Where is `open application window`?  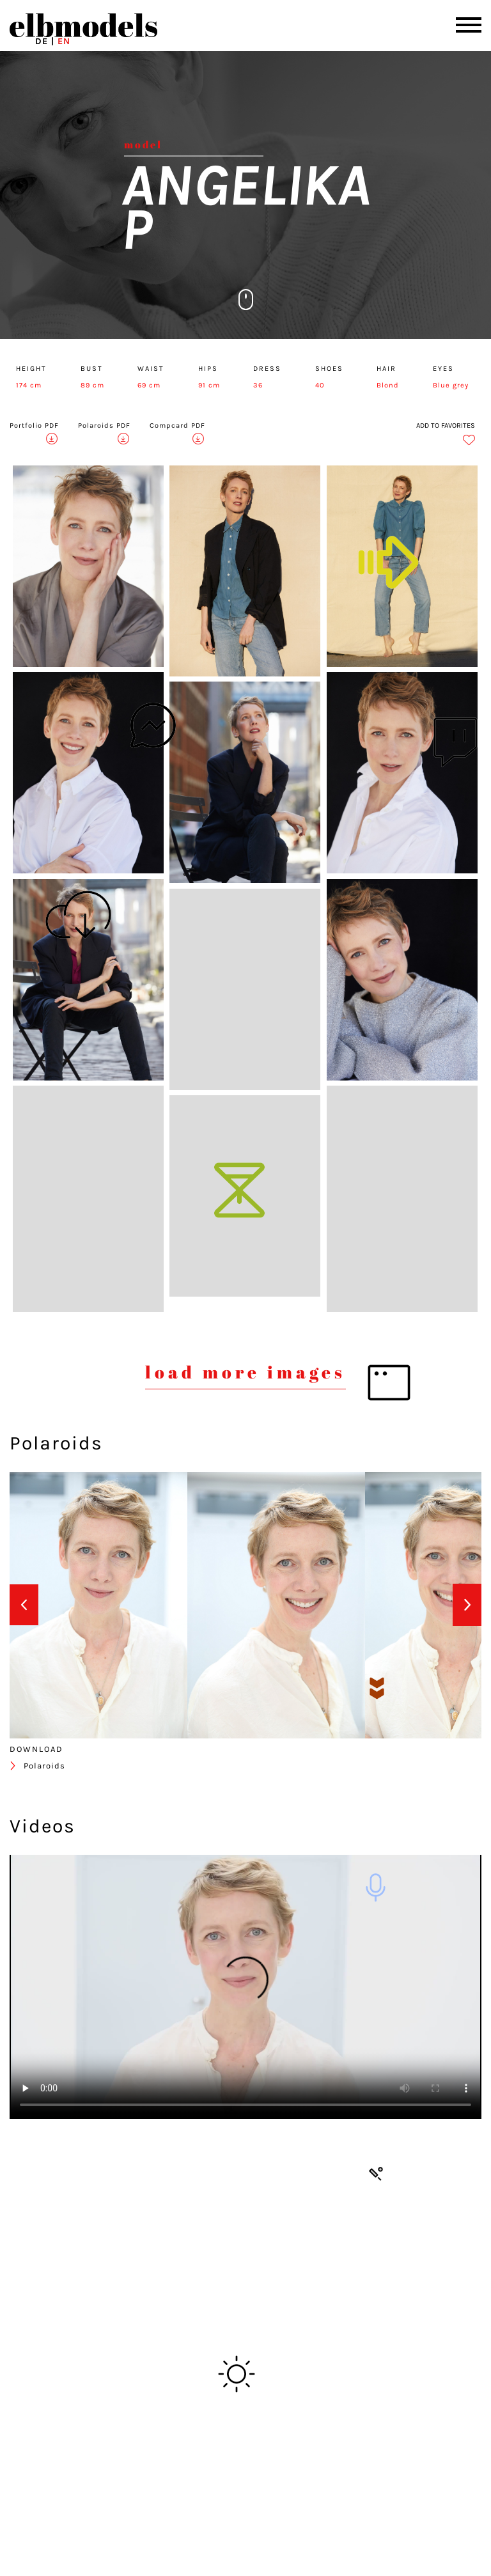 open application window is located at coordinates (389, 1382).